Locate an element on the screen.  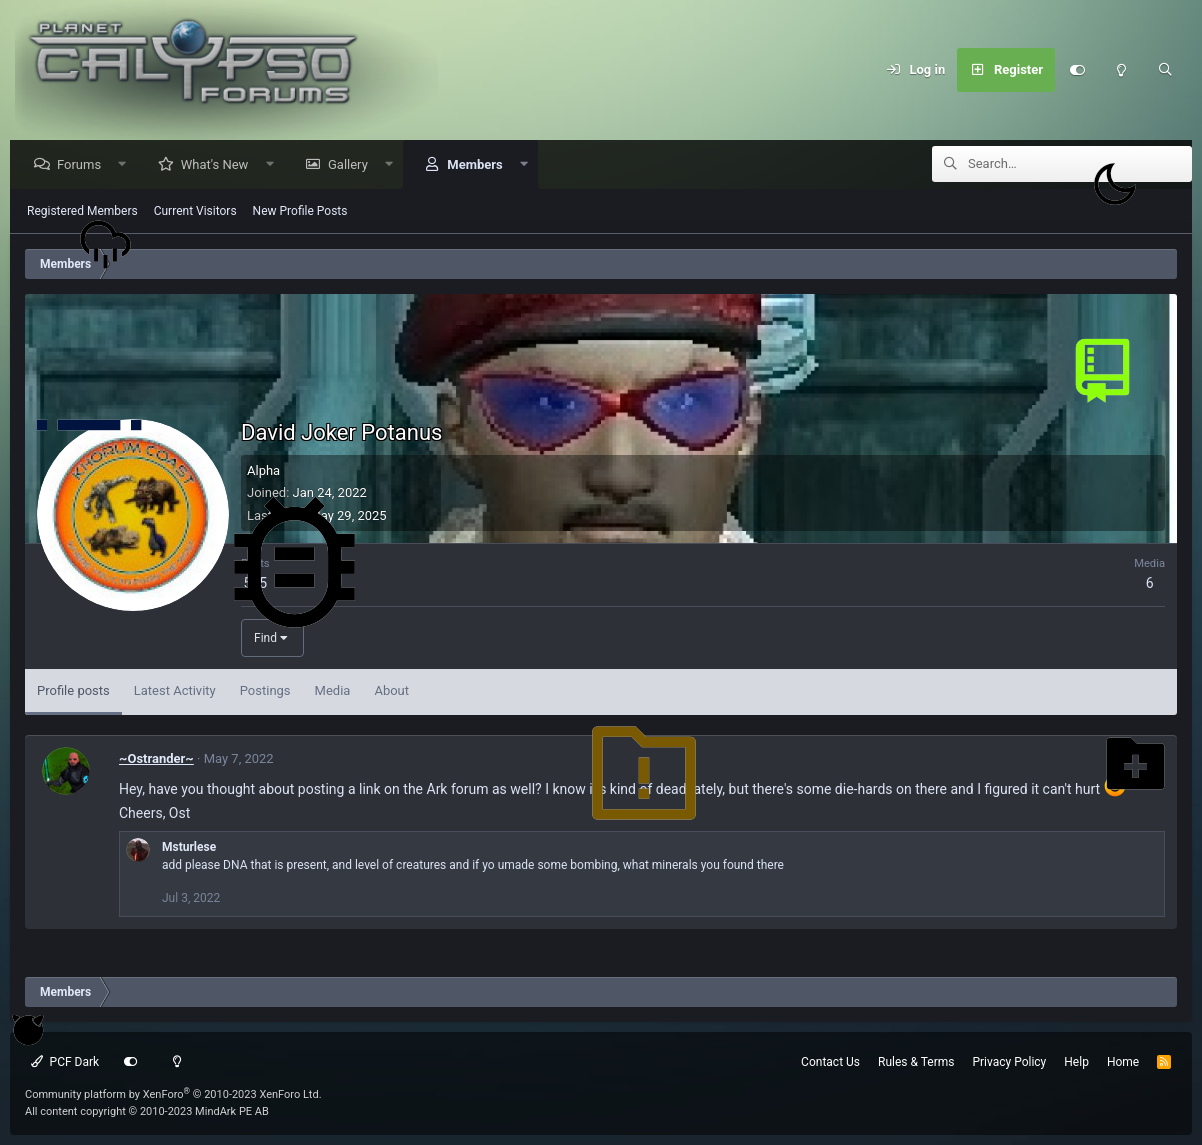
enable dark mode is located at coordinates (1115, 184).